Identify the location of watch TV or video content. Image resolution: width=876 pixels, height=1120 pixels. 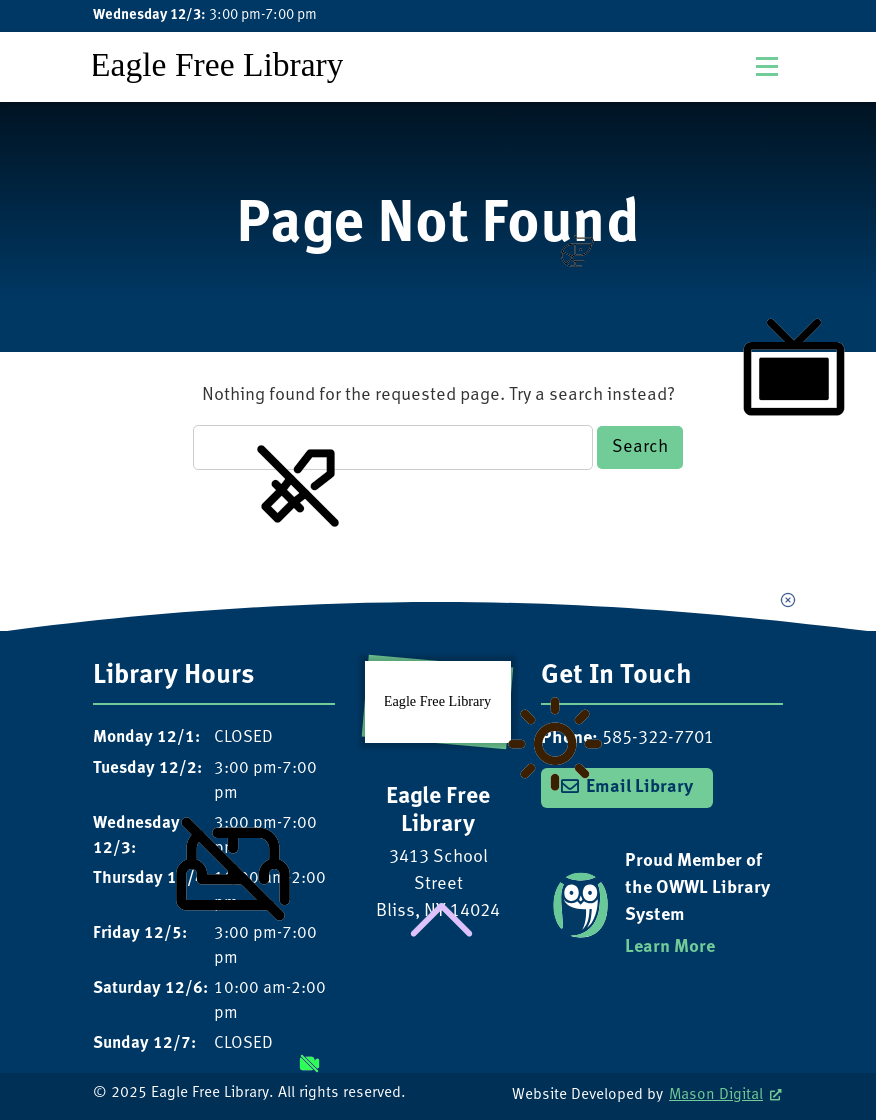
(794, 373).